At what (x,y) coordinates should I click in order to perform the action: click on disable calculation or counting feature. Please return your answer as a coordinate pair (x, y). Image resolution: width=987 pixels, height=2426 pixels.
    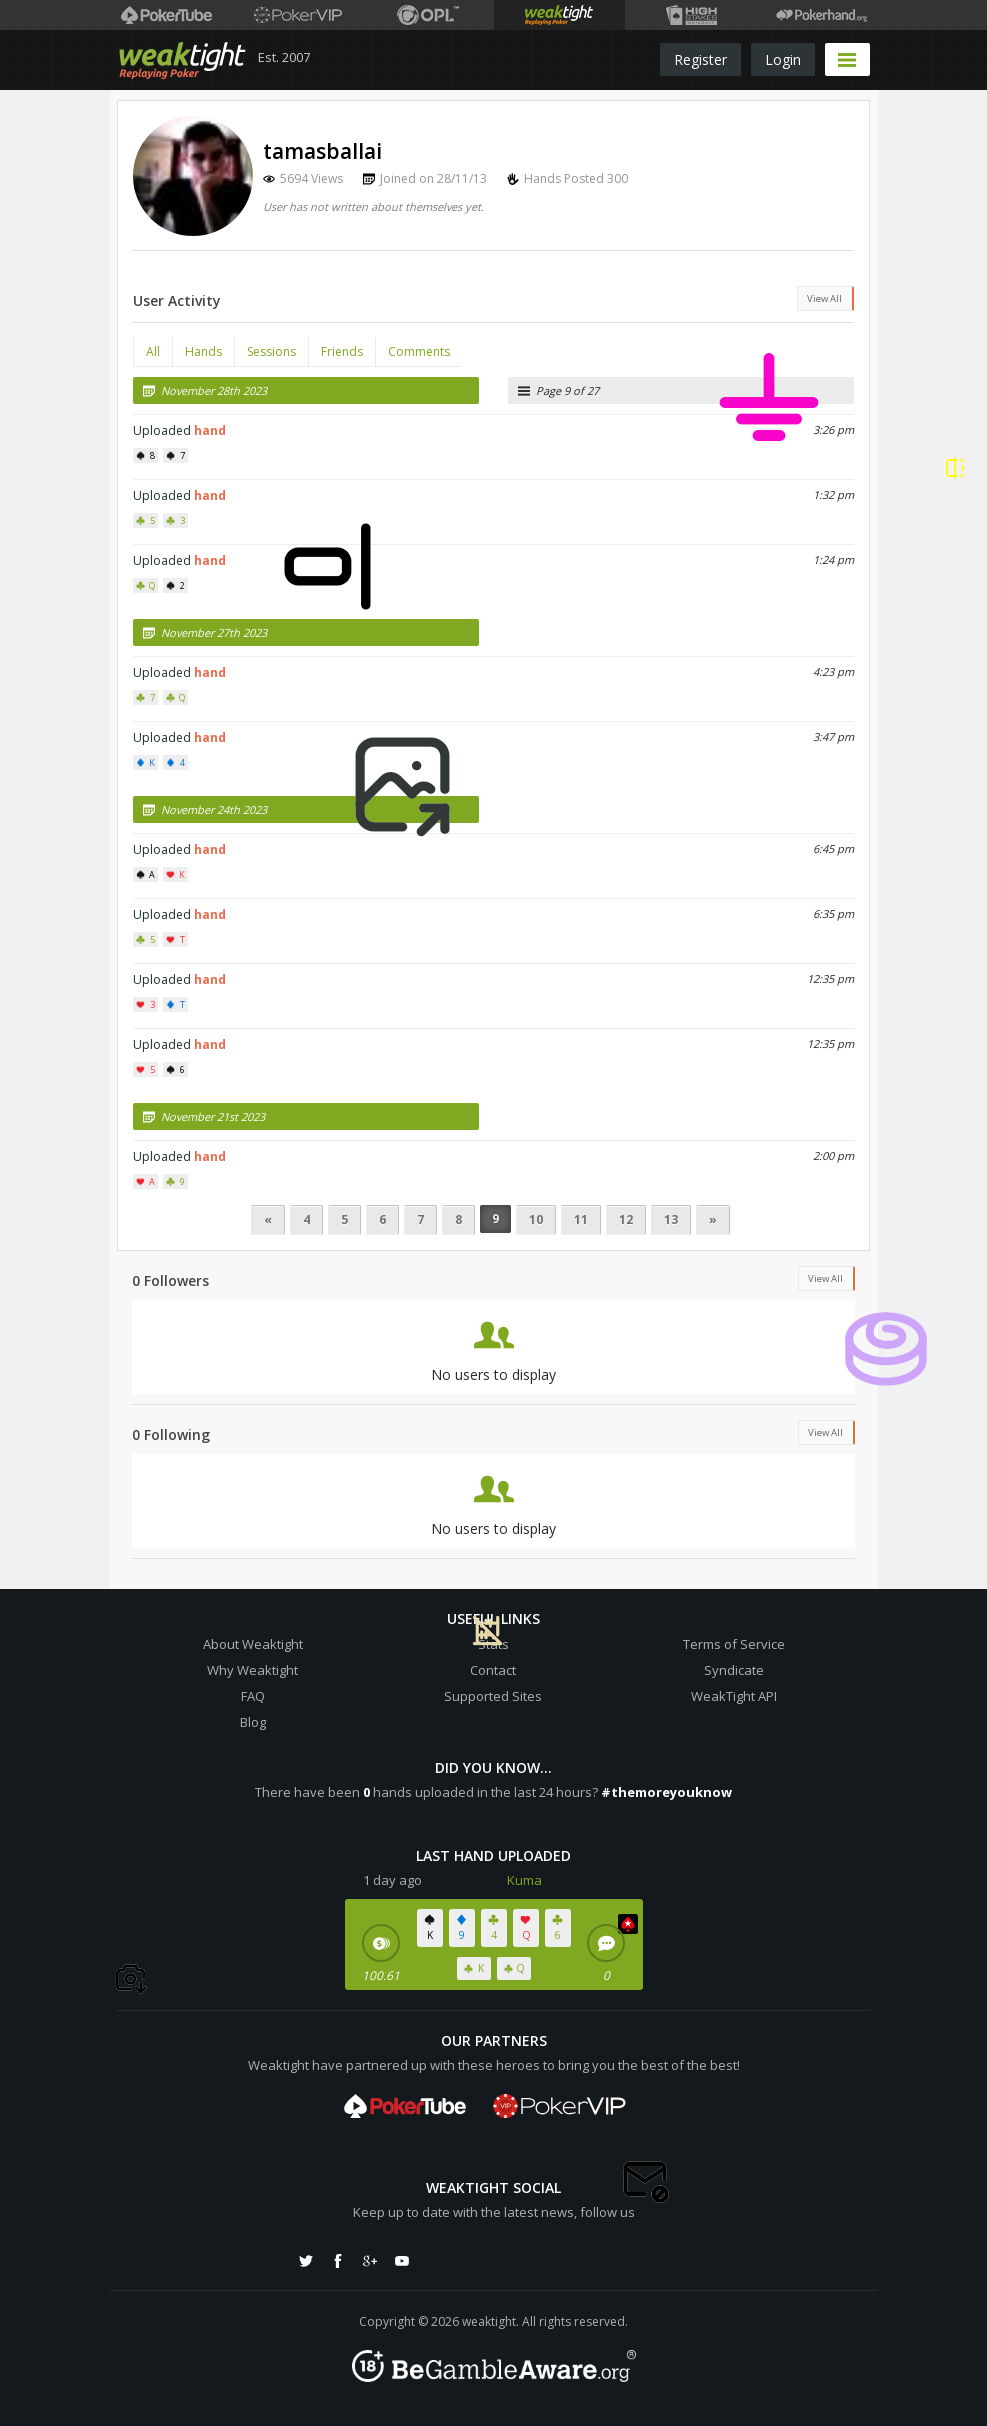
    Looking at the image, I should click on (487, 1630).